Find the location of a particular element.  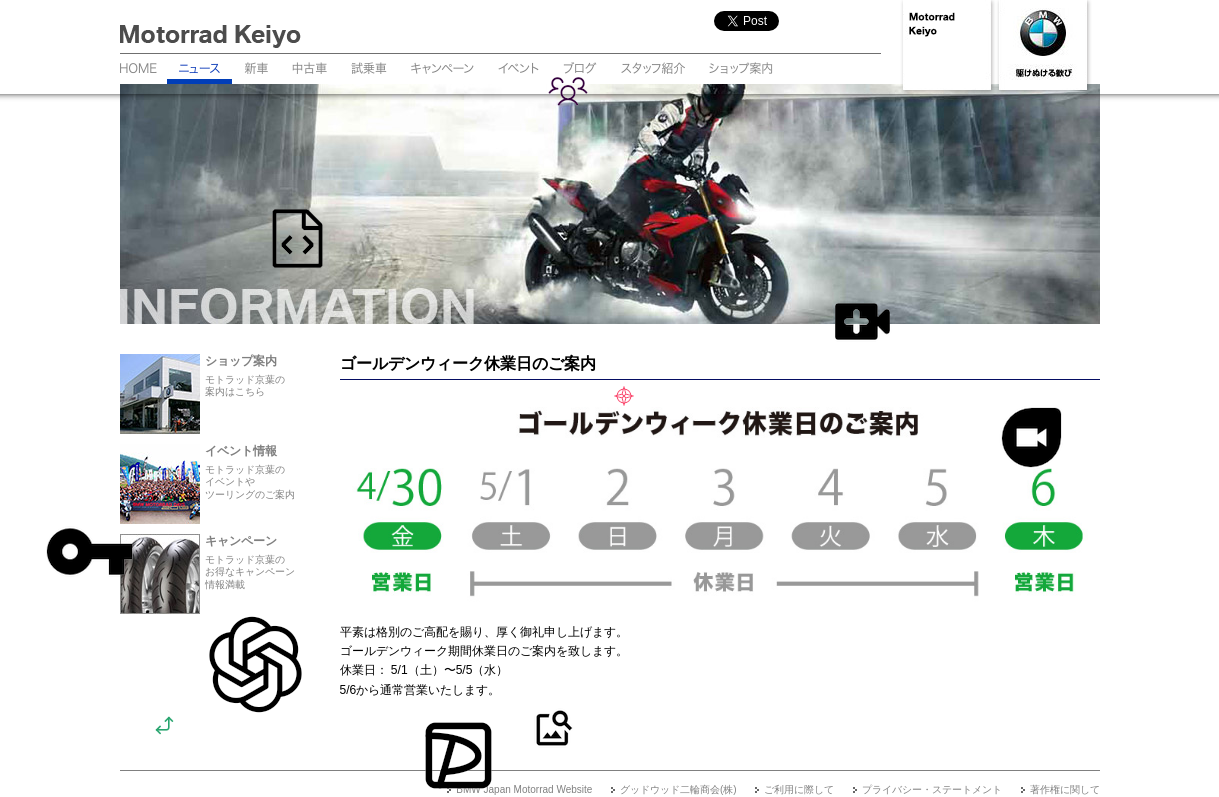

open OpenAI or ChatGPT app is located at coordinates (255, 664).